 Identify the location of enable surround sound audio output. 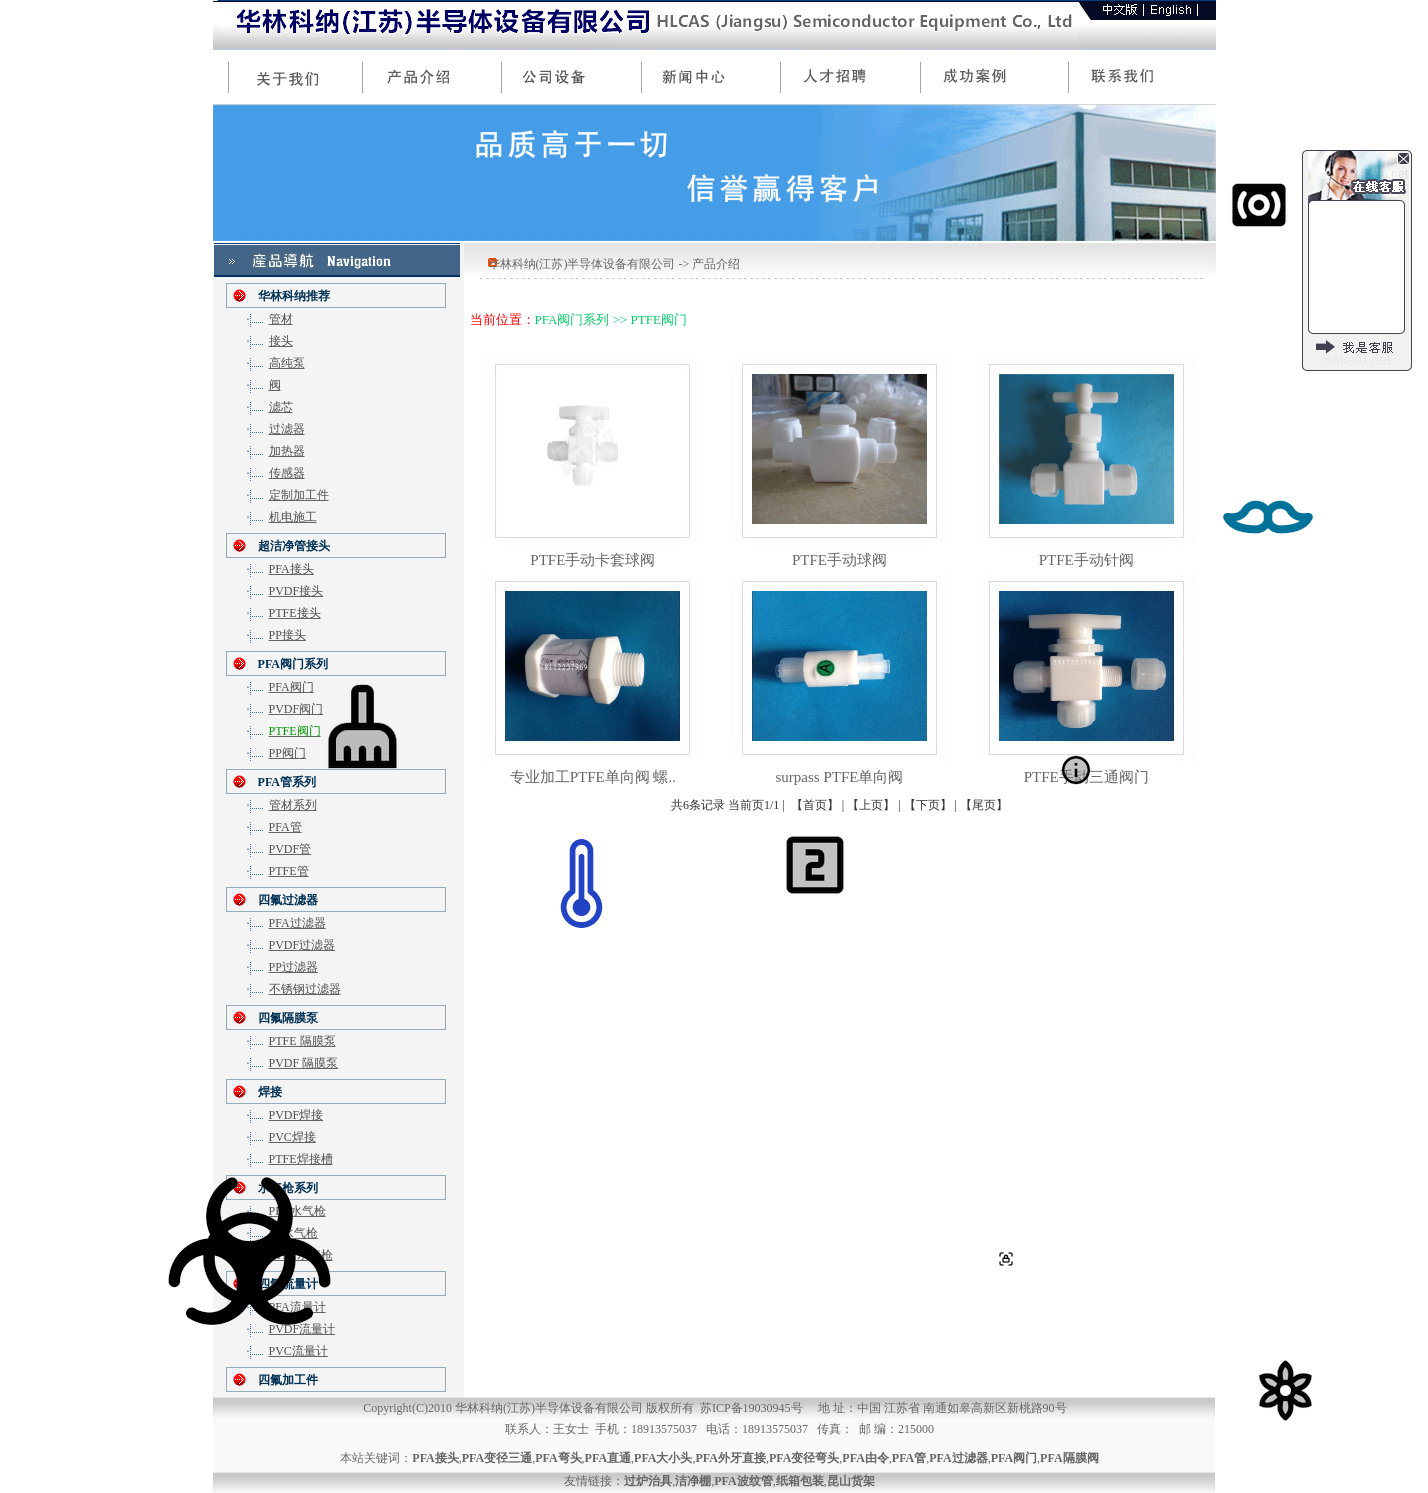
(1259, 205).